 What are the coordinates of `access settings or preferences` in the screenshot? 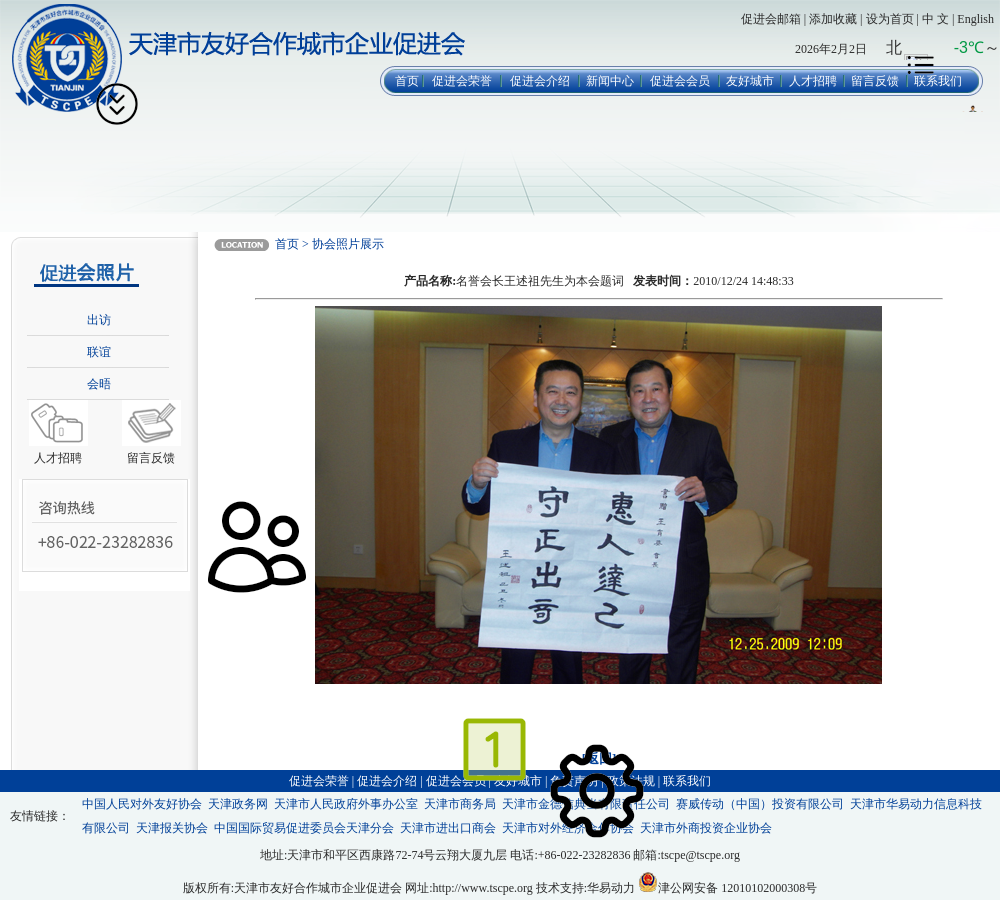 It's located at (597, 791).